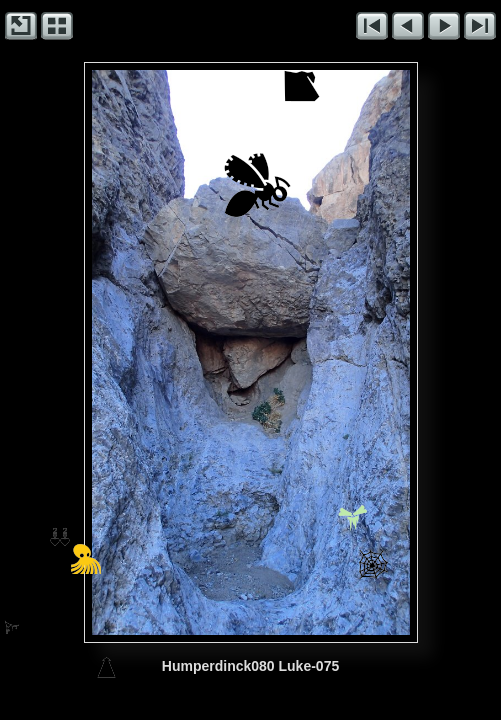  Describe the element at coordinates (353, 518) in the screenshot. I see `activate a life-drain or vampiric ability` at that location.